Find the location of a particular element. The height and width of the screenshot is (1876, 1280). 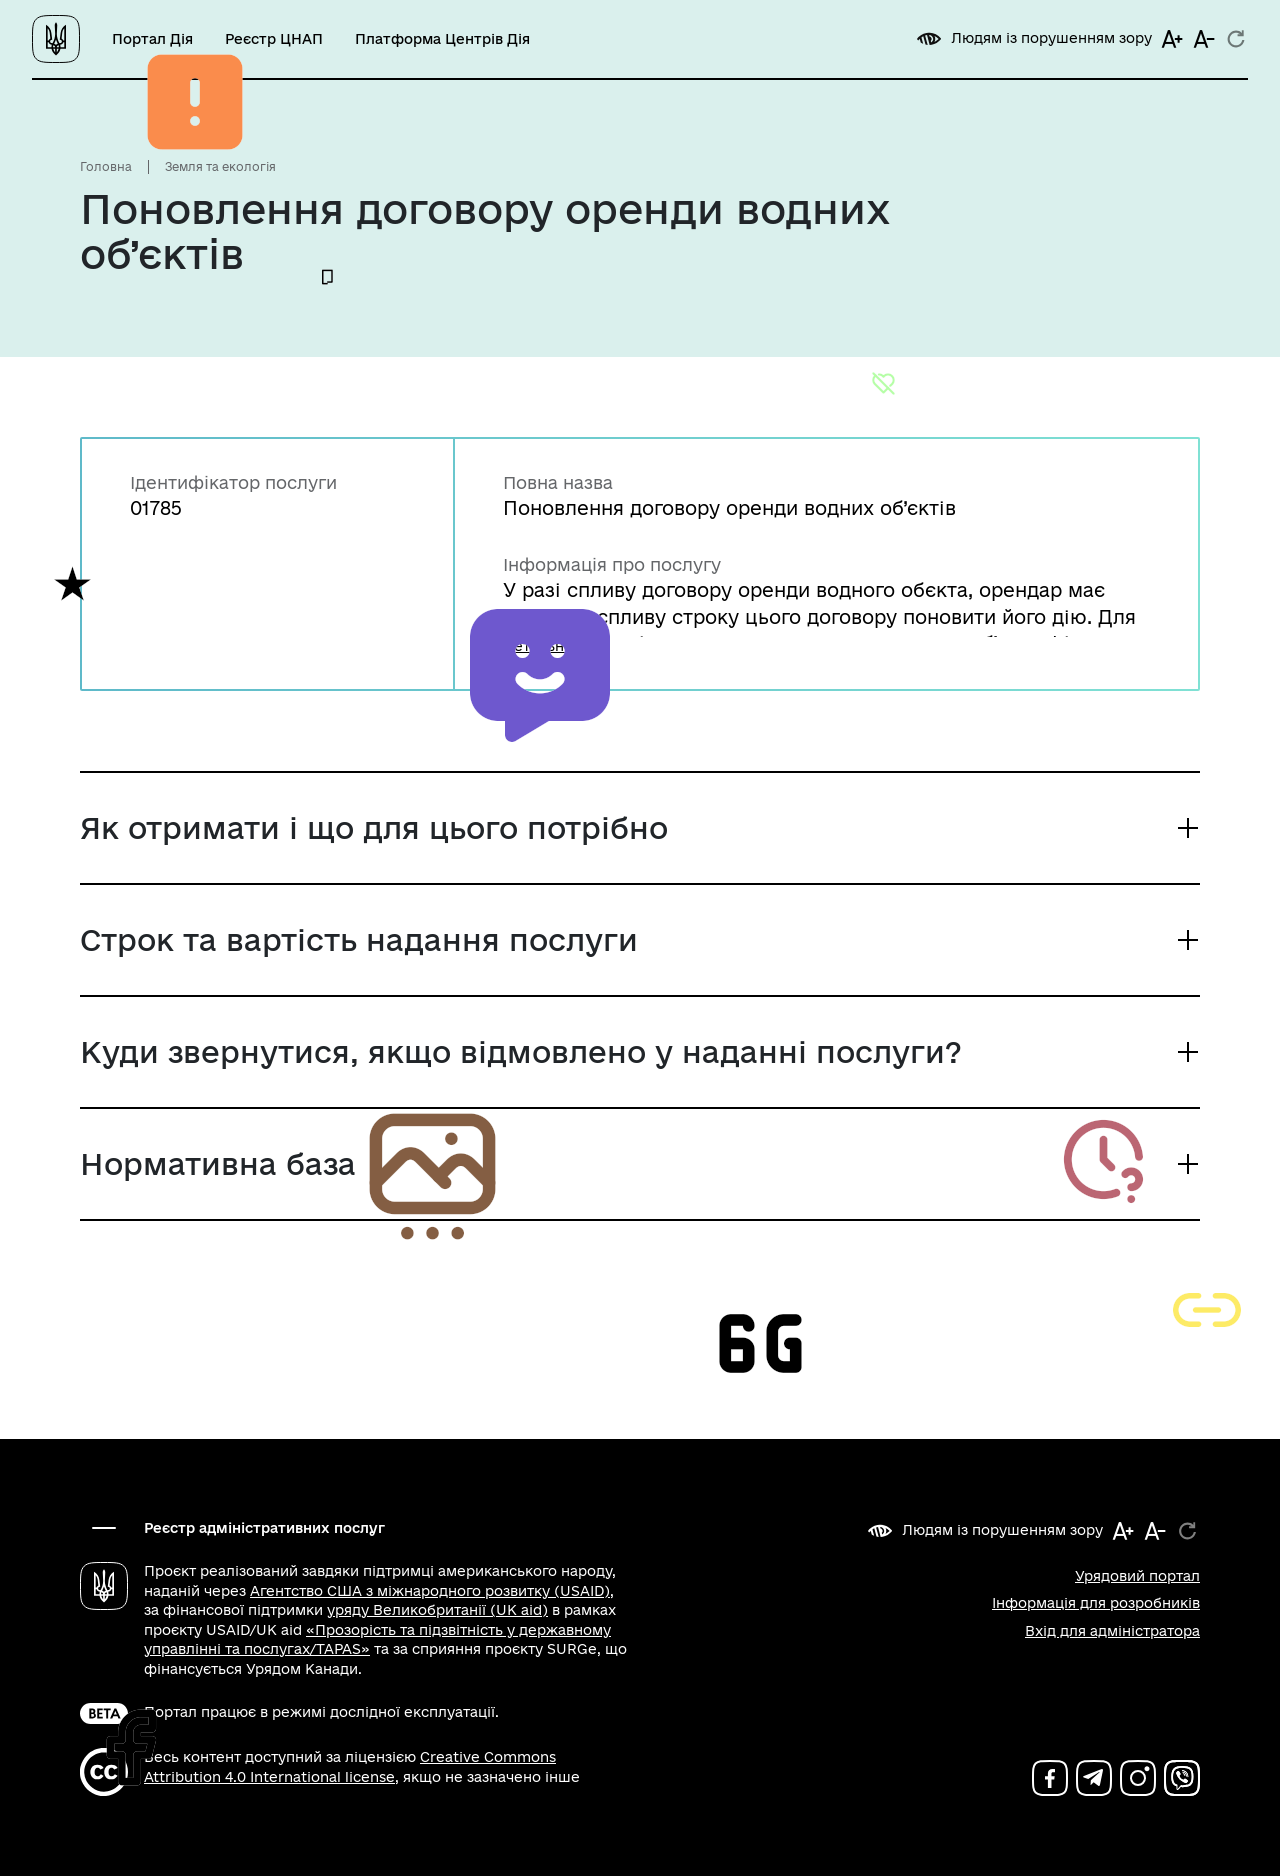

indicates 6G network connectivity status is located at coordinates (760, 1343).